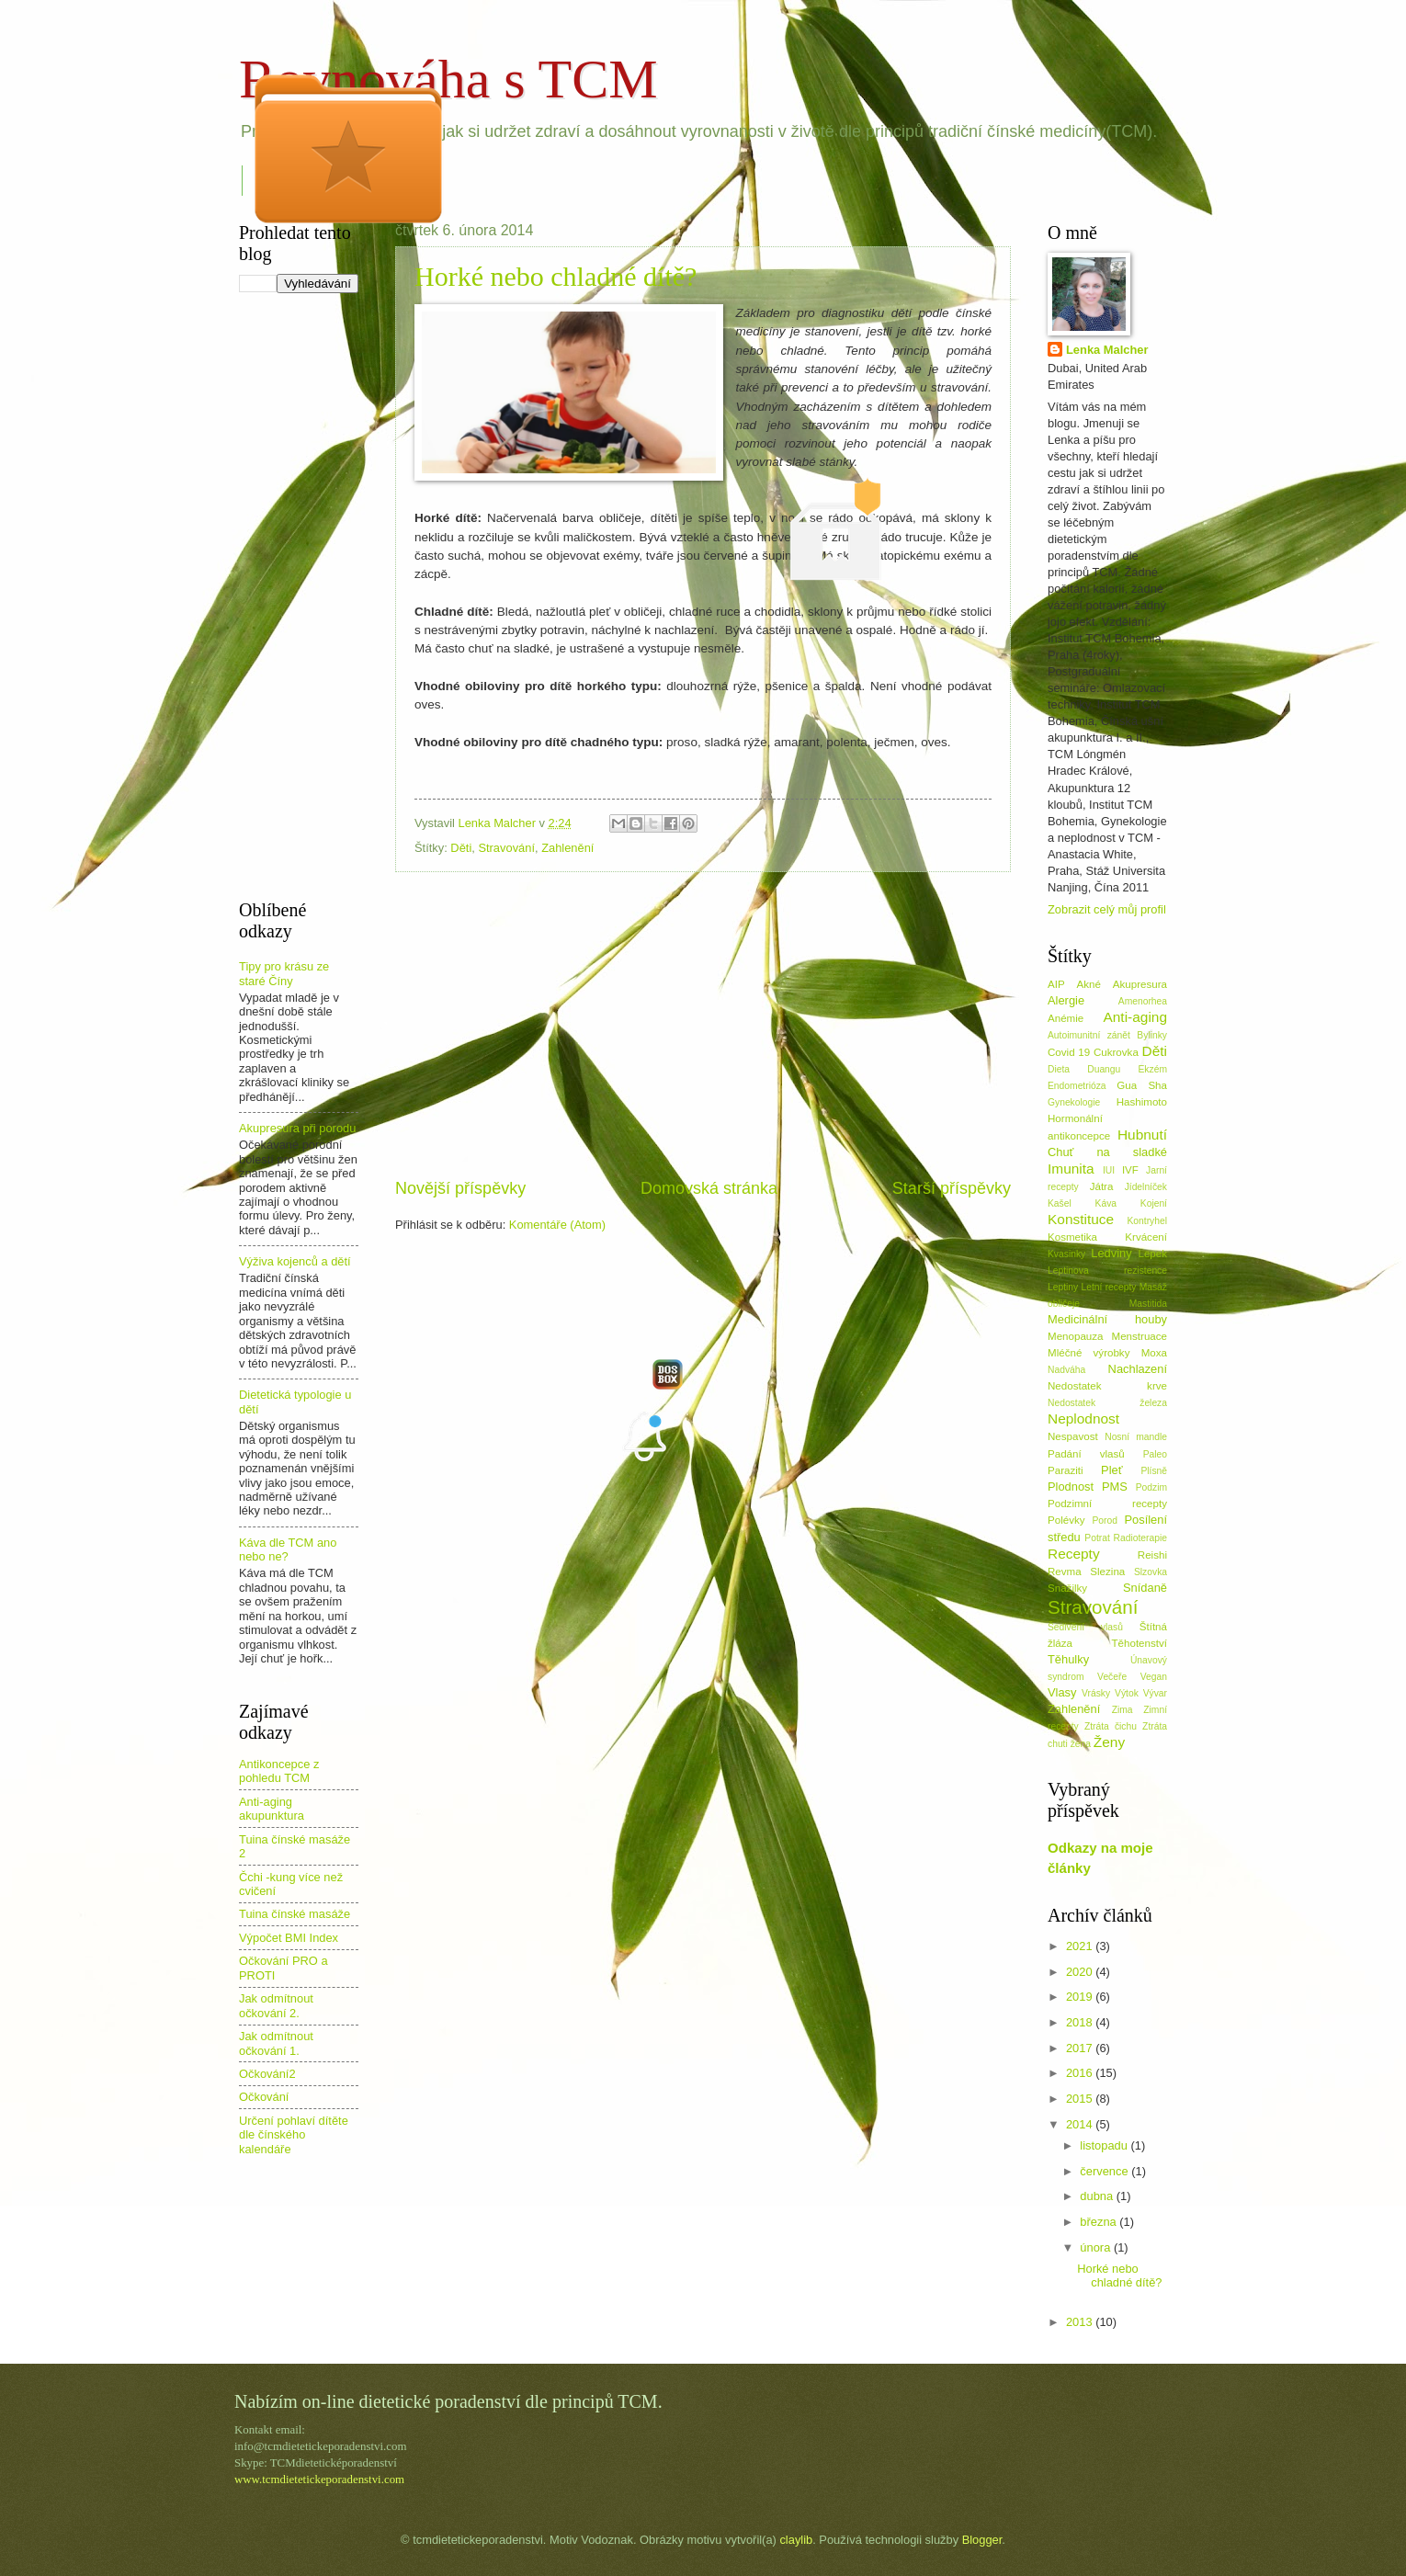 This screenshot has height=2576, width=1406. I want to click on open your bookmarked files folder, so click(348, 149).